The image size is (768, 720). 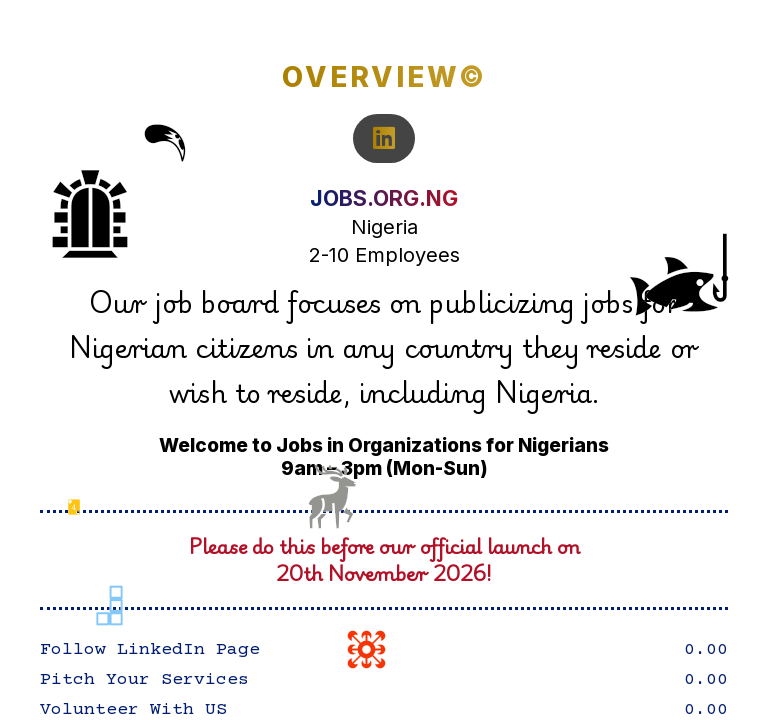 What do you see at coordinates (90, 214) in the screenshot?
I see `enter a new room or area in a game` at bounding box center [90, 214].